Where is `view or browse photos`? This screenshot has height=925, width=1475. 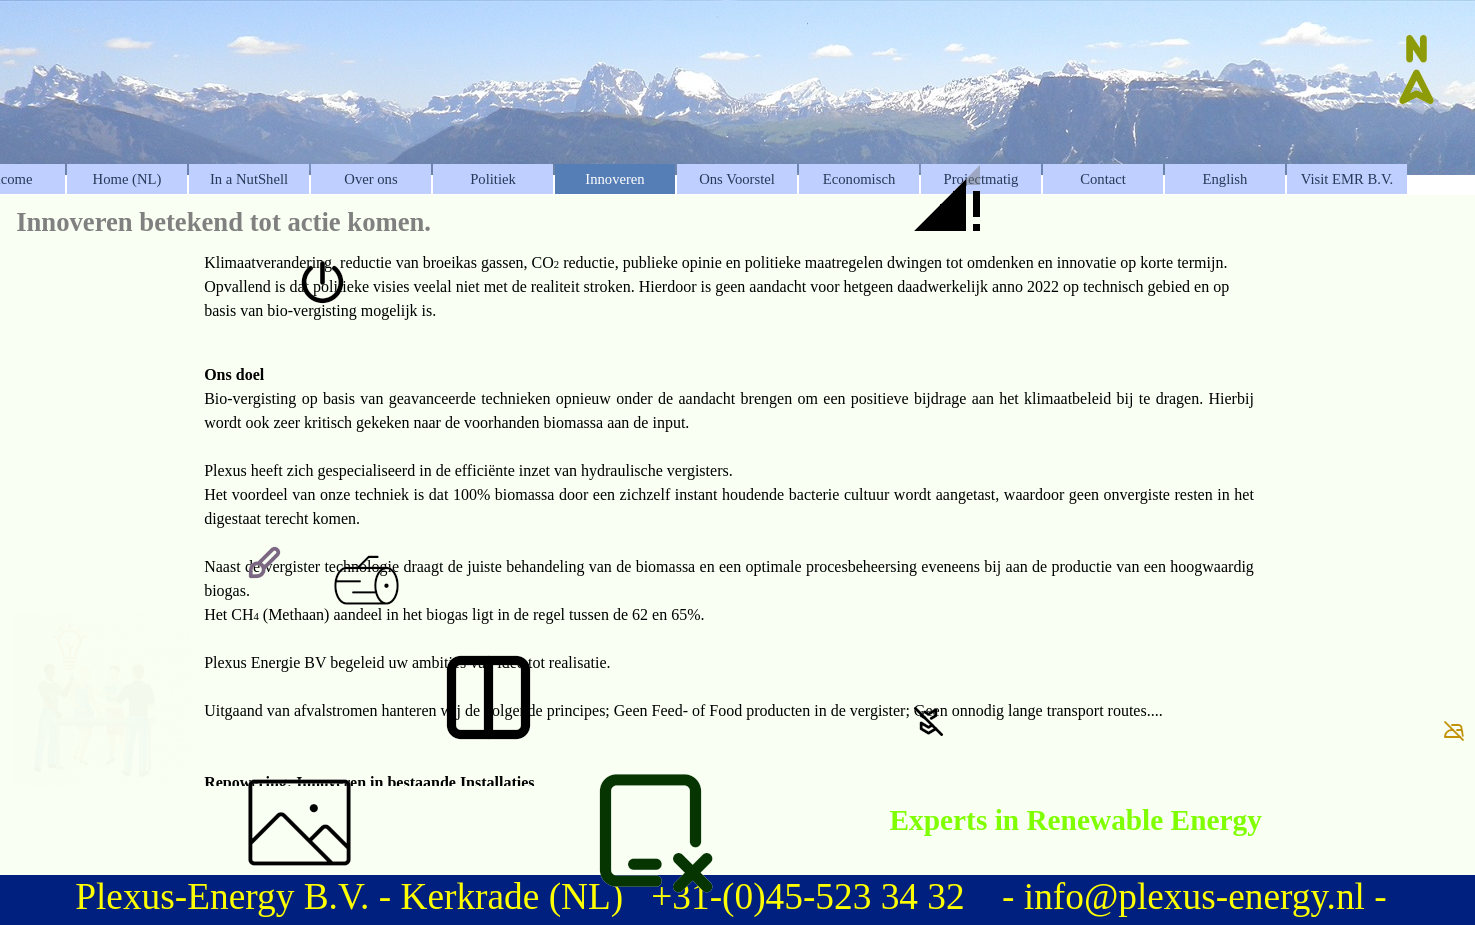 view or browse photos is located at coordinates (299, 822).